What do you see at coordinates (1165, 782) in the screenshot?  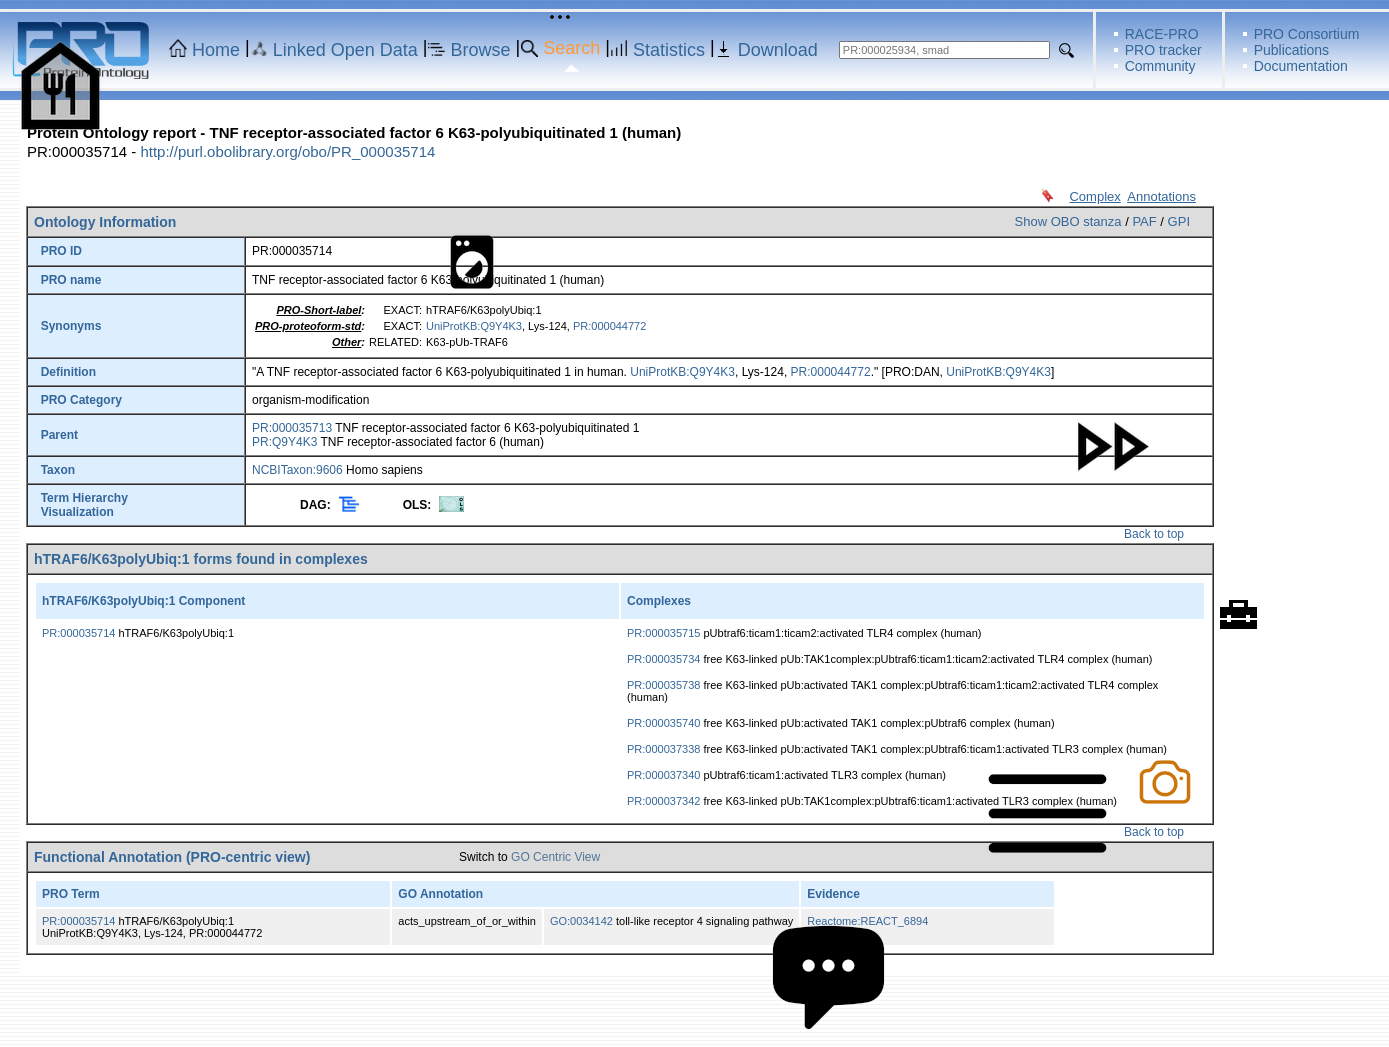 I see `take a photo` at bounding box center [1165, 782].